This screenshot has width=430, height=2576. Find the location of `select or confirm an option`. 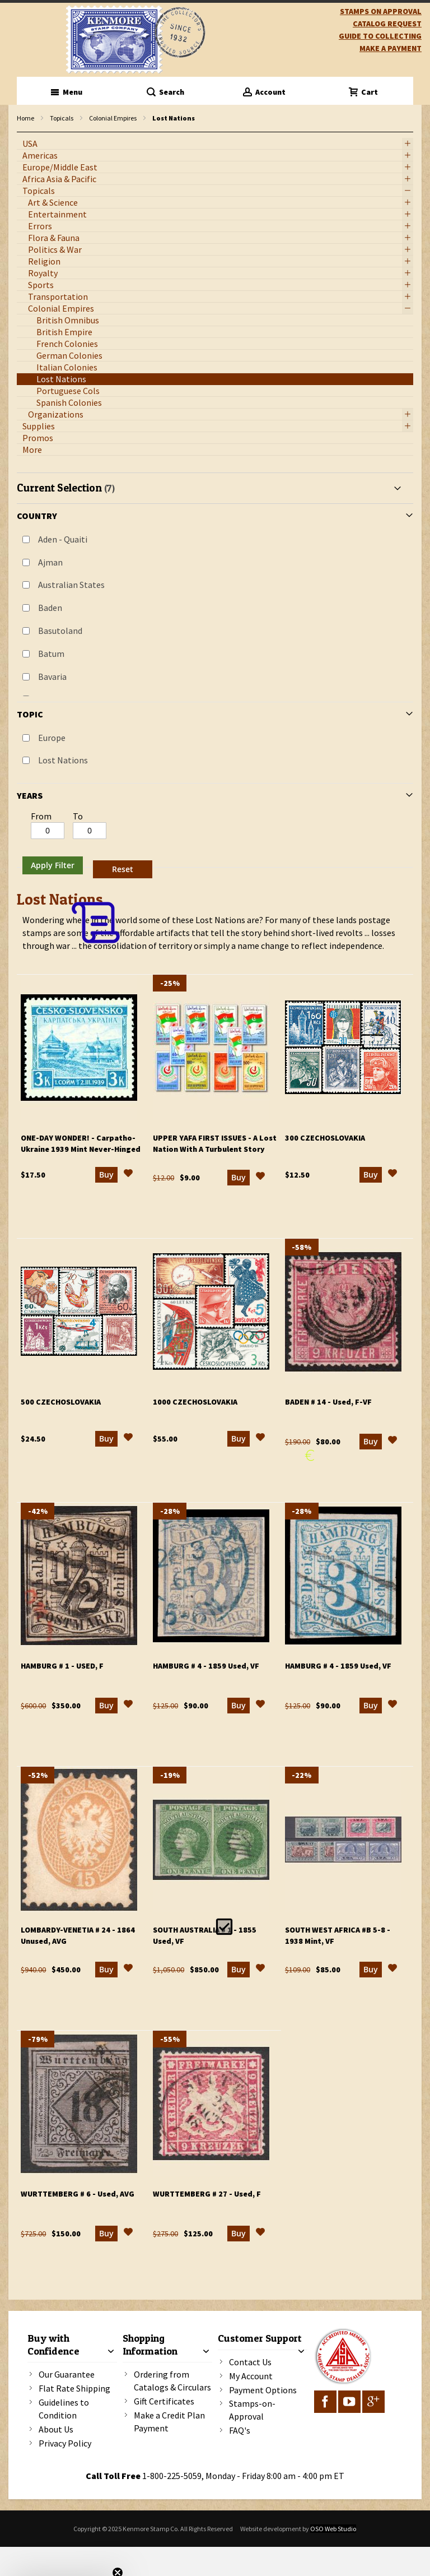

select or confirm an option is located at coordinates (224, 1926).